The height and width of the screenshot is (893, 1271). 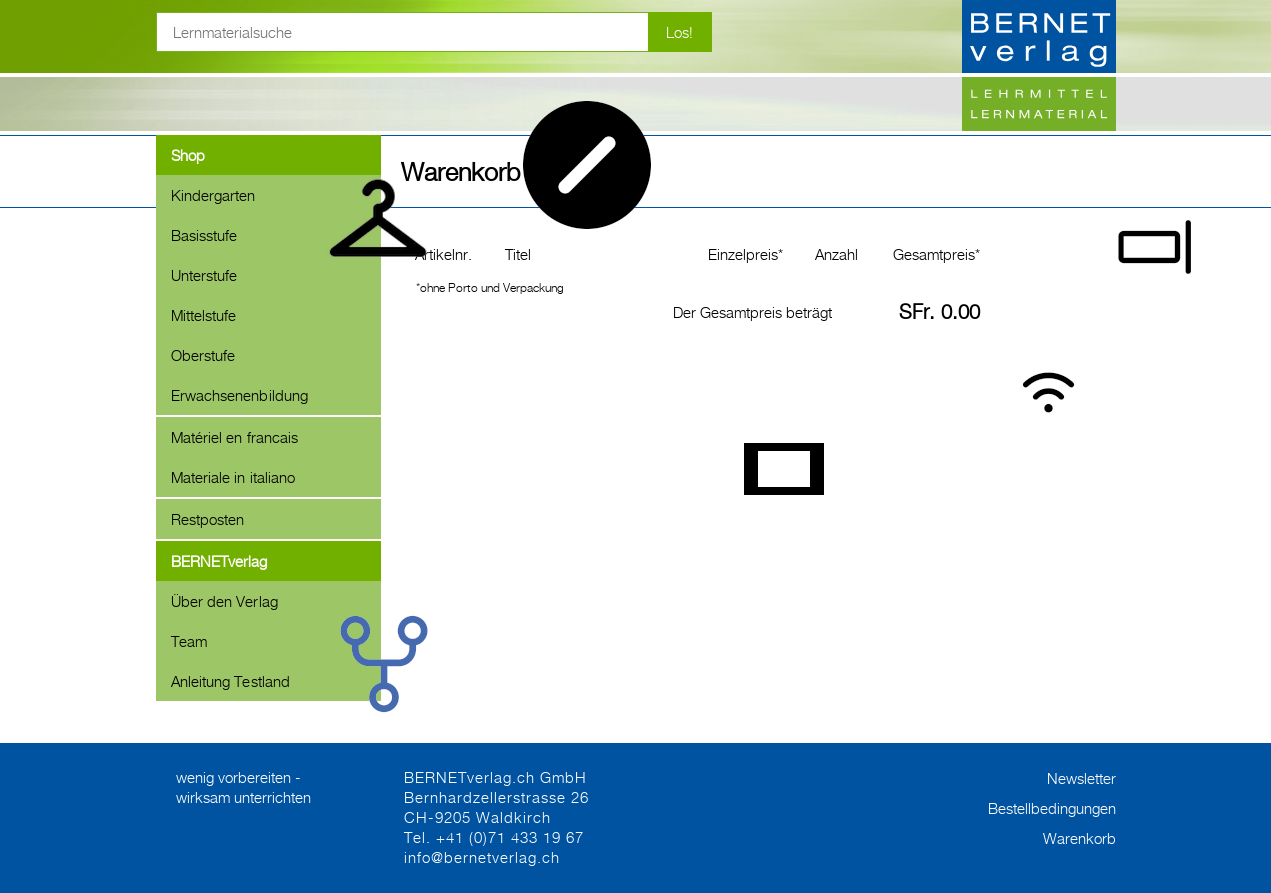 I want to click on switch device to landscape orientation, so click(x=784, y=469).